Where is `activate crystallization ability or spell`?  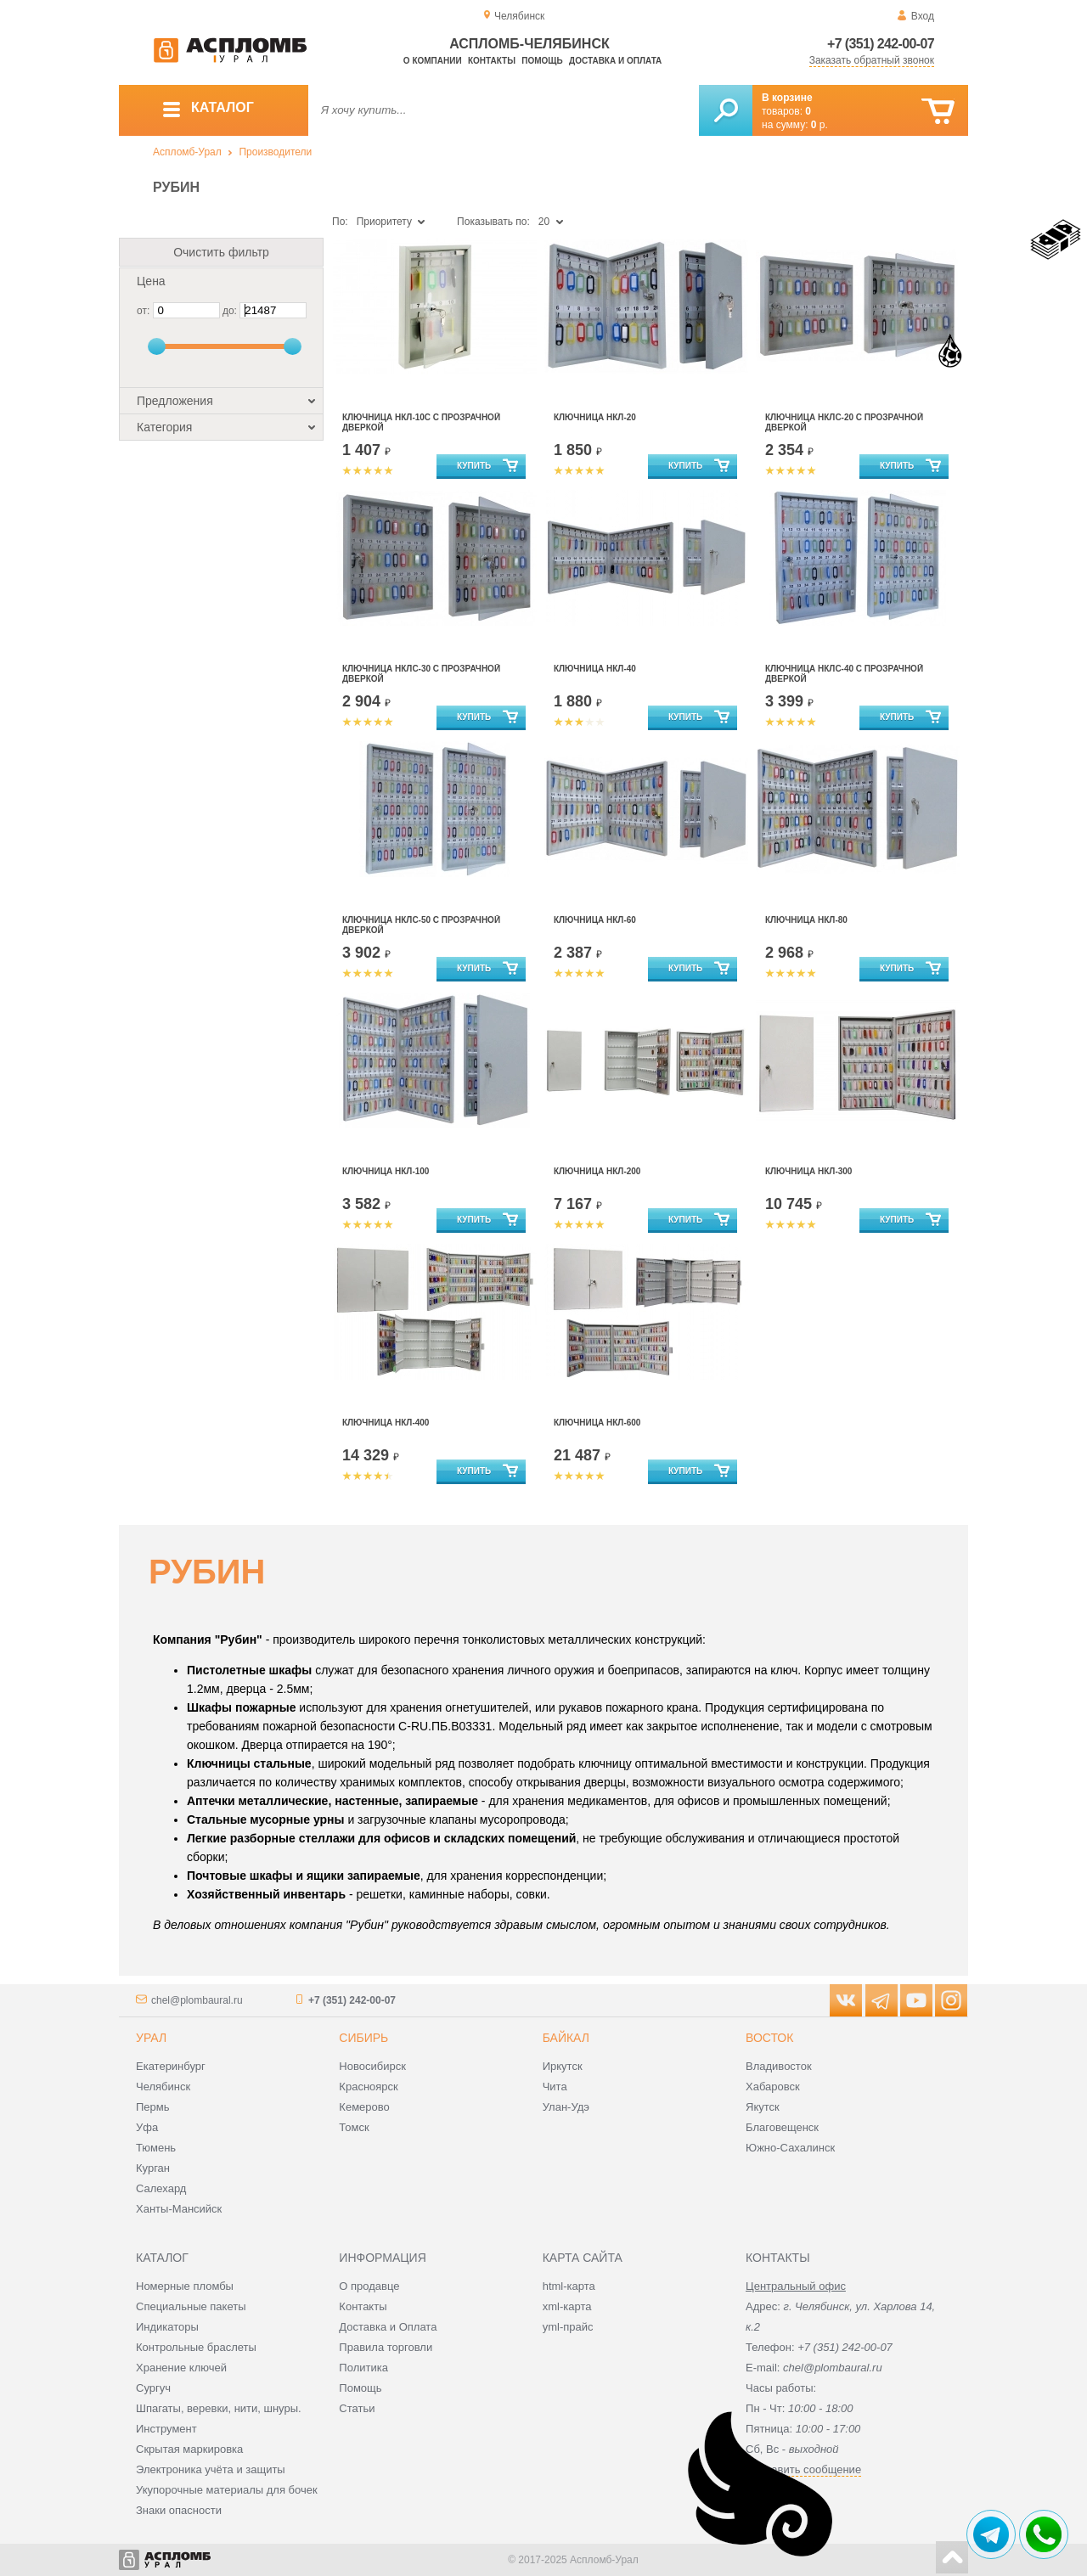 activate crystallization ability or spell is located at coordinates (950, 350).